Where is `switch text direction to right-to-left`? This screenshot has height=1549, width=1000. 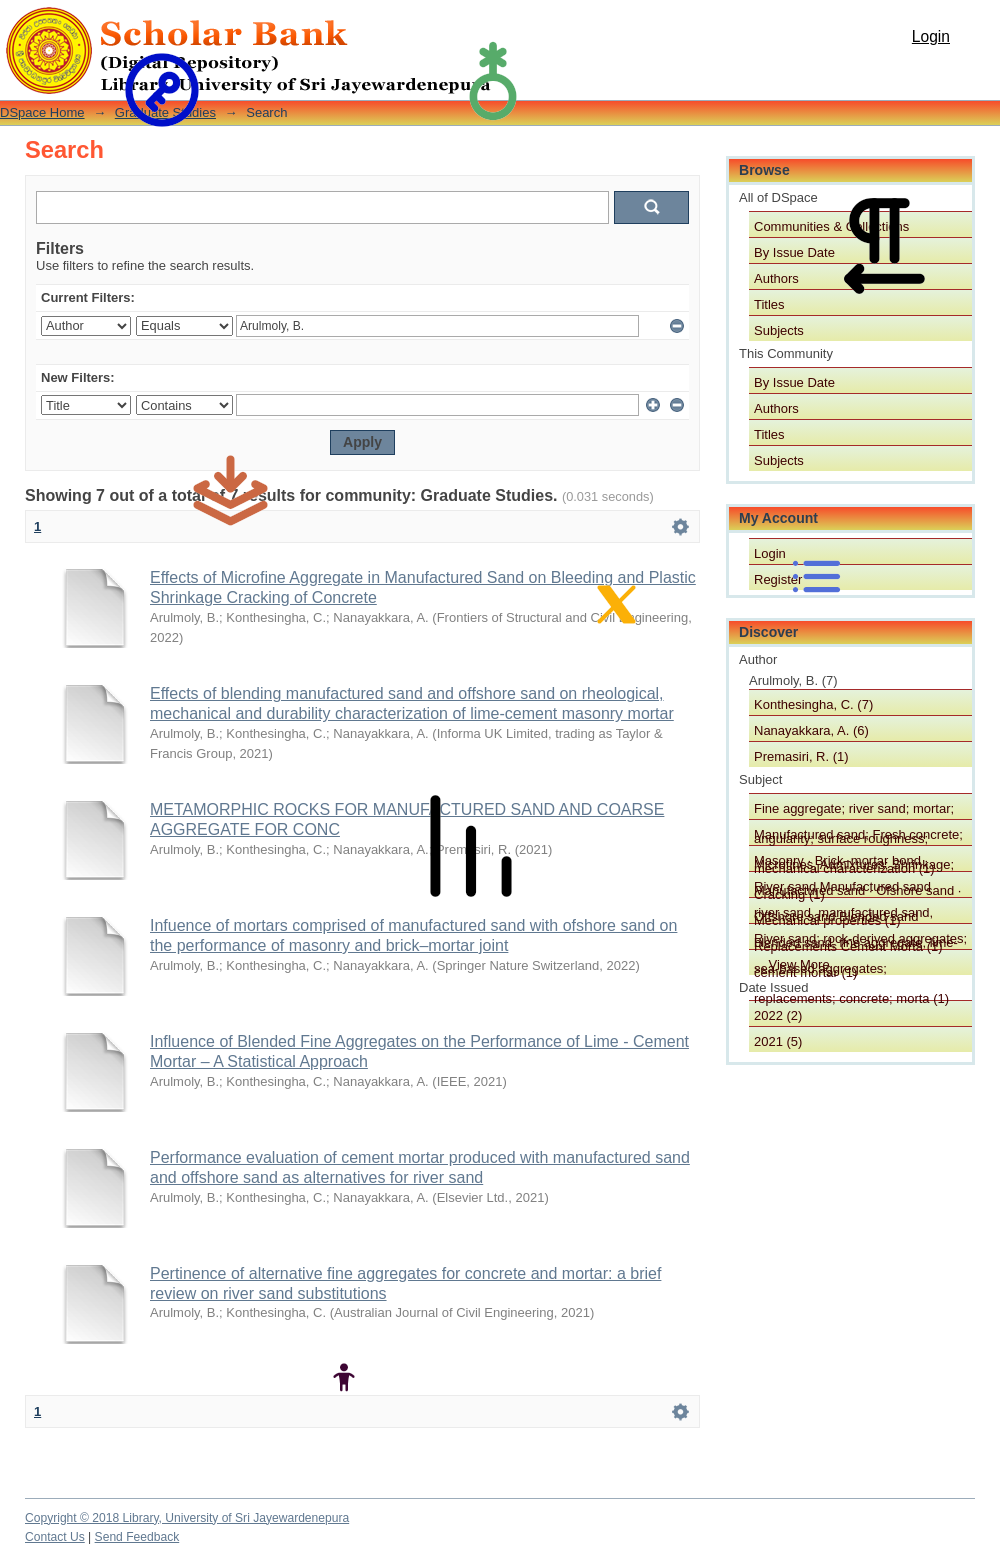 switch text direction to right-to-left is located at coordinates (884, 243).